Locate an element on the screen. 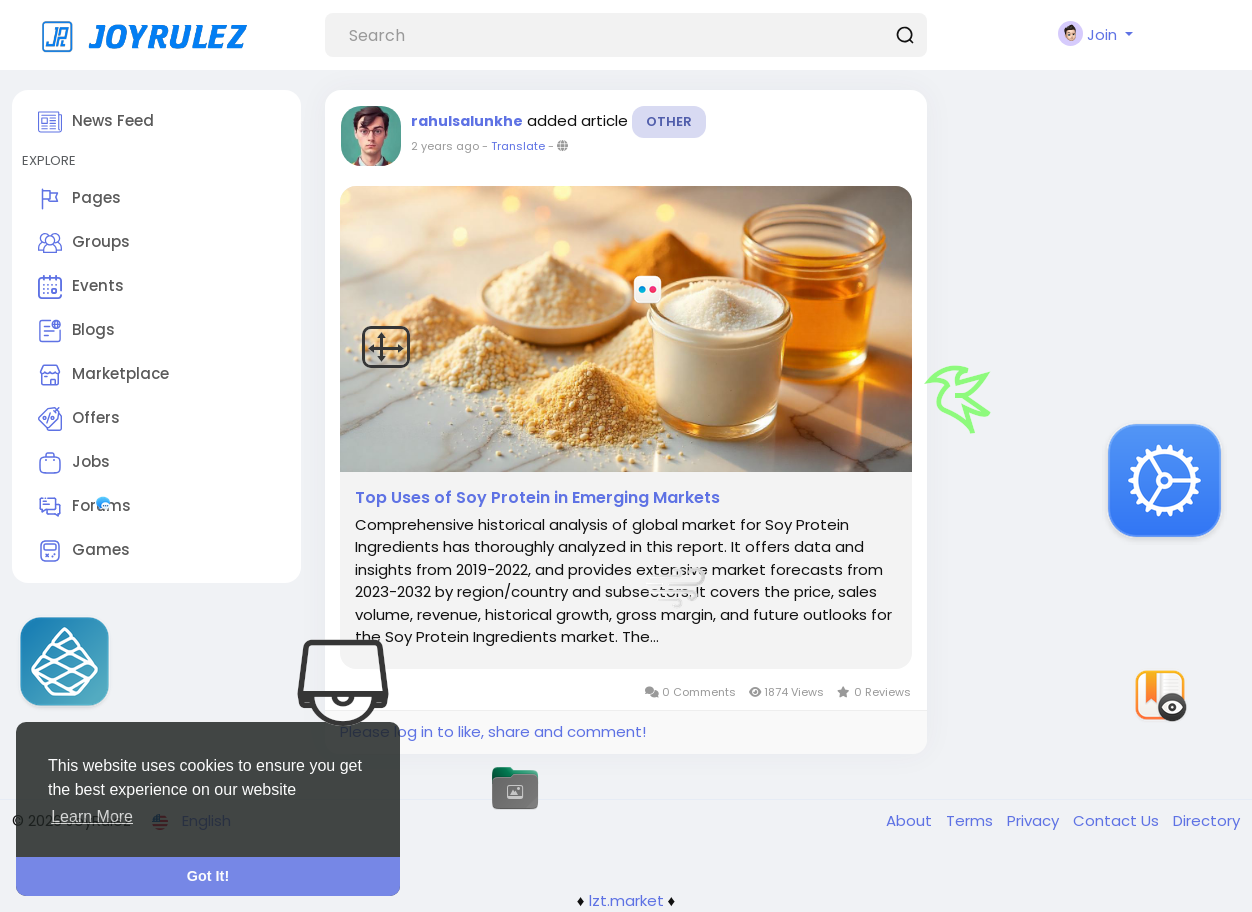  indicates windy weather conditions is located at coordinates (675, 588).